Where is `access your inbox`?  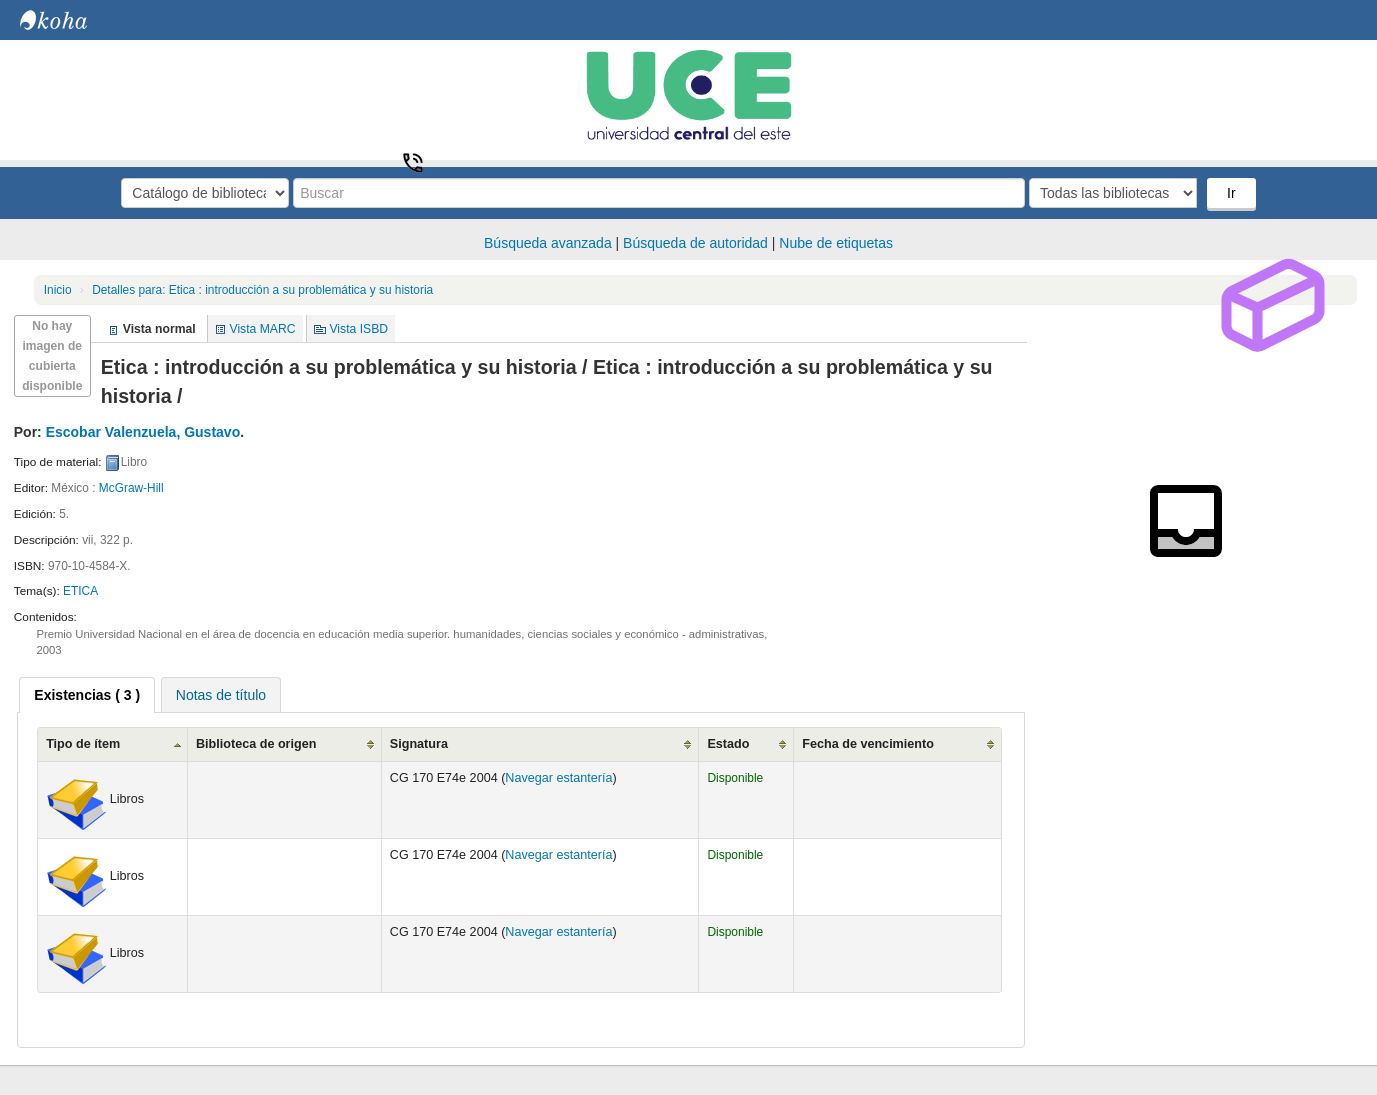 access your inbox is located at coordinates (1186, 521).